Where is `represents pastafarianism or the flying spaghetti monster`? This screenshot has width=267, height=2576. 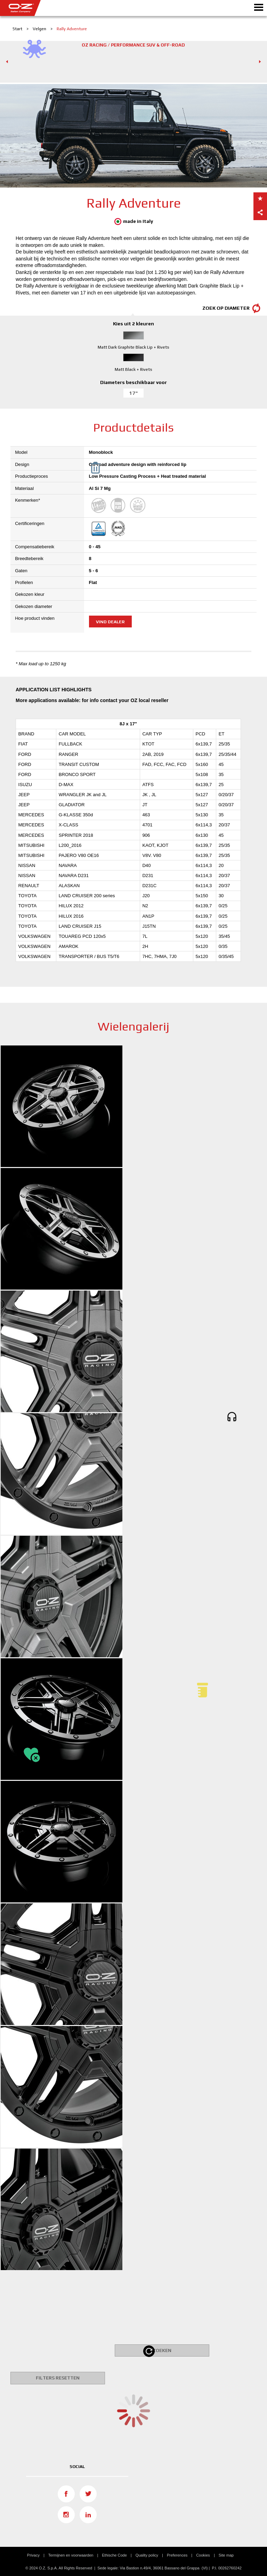 represents pastafarianism or the flying spaghetti monster is located at coordinates (34, 49).